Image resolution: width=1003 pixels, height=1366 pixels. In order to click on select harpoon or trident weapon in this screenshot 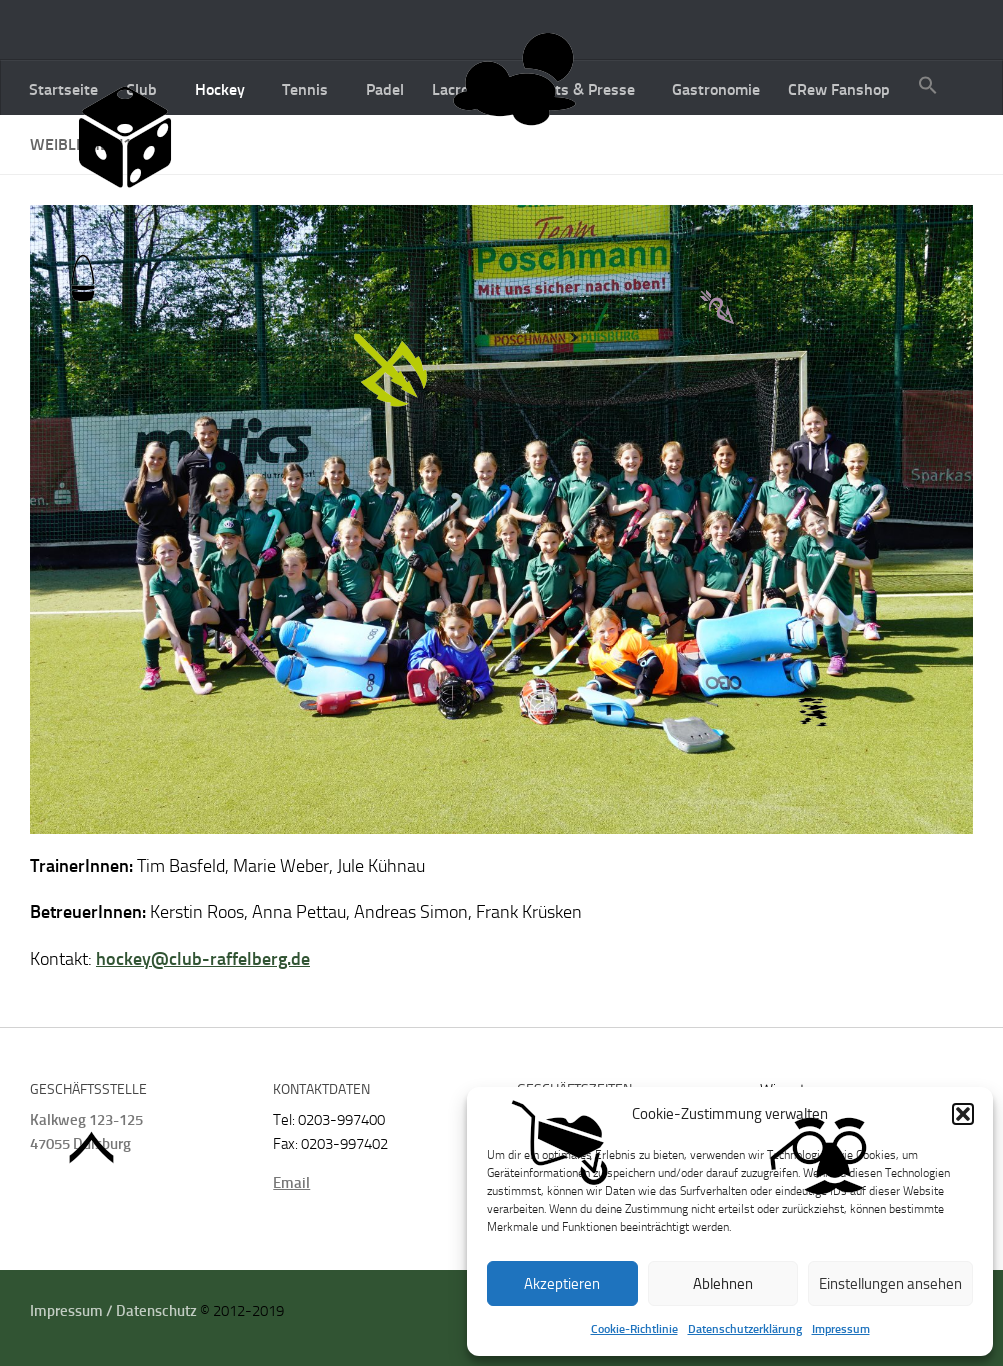, I will do `click(391, 370)`.